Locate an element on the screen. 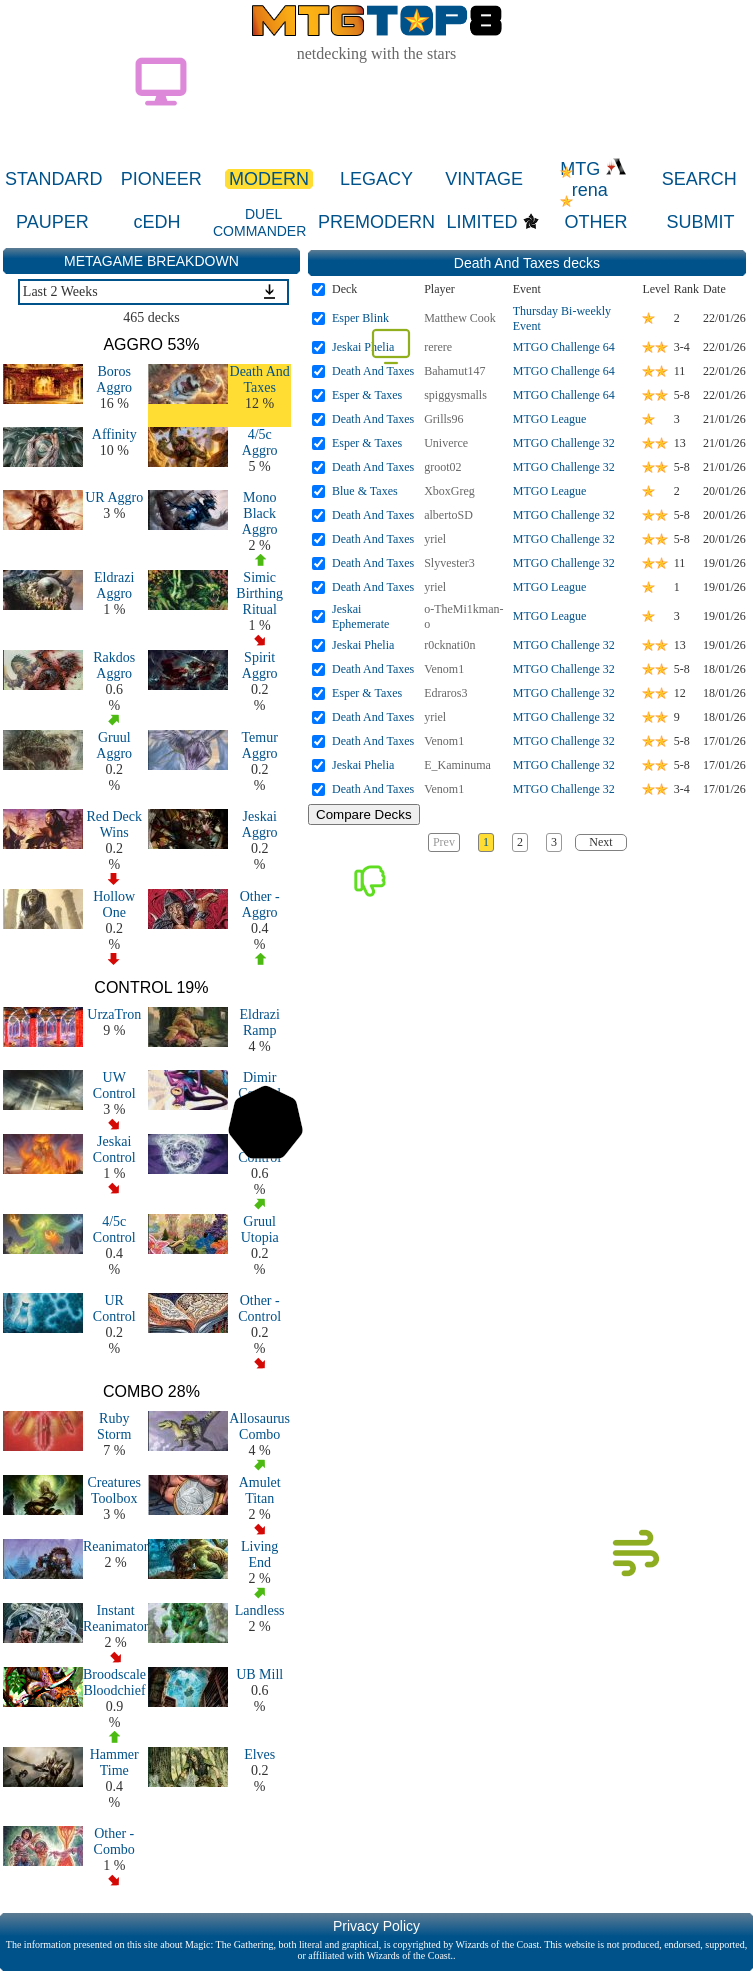  a seven-sided shape indicator or badge container is located at coordinates (265, 1124).